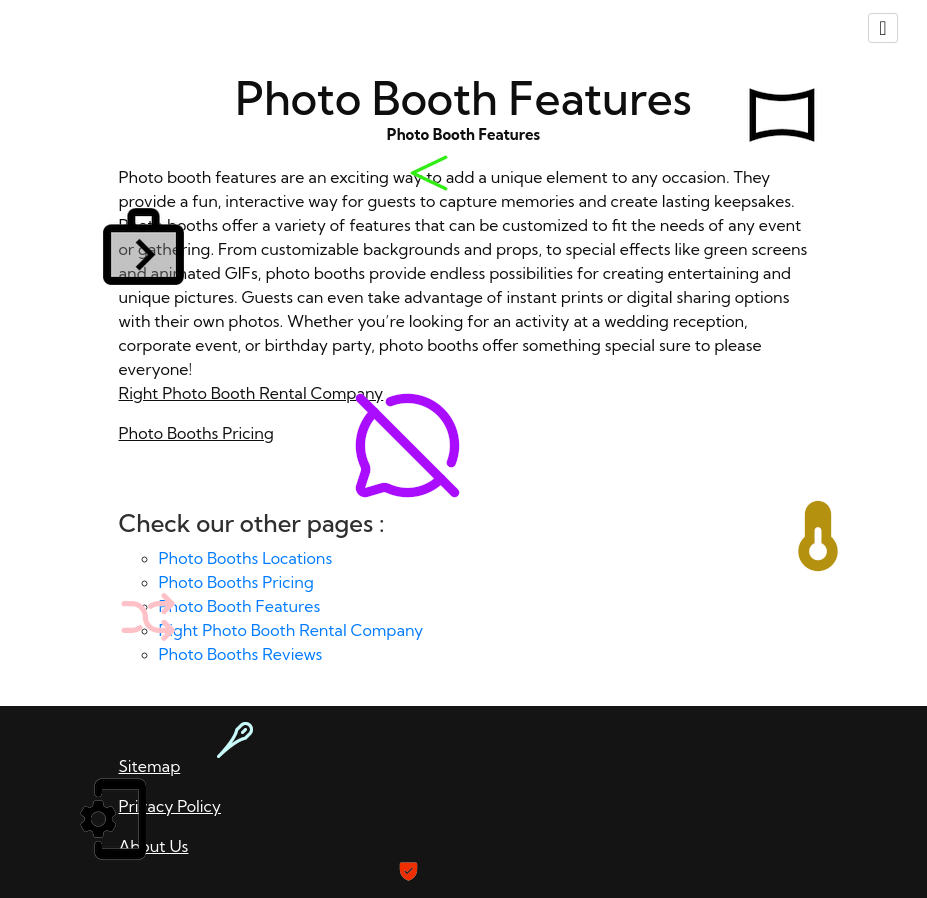 The image size is (927, 898). I want to click on configure device connection settings, so click(113, 819).